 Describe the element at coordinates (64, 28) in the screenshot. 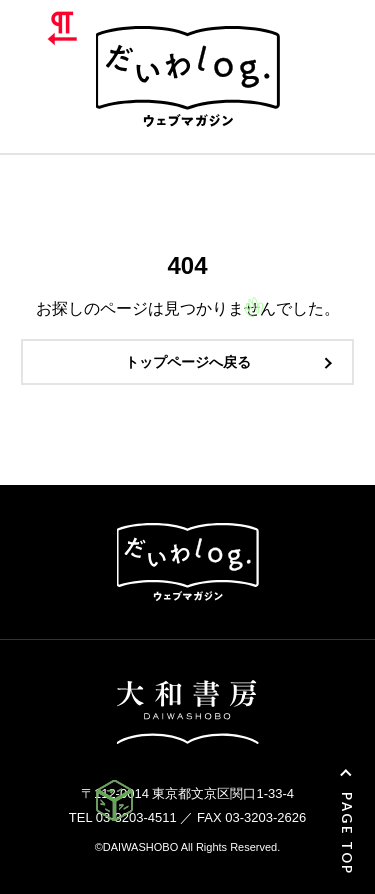

I see `switch text direction to right-to-left` at that location.